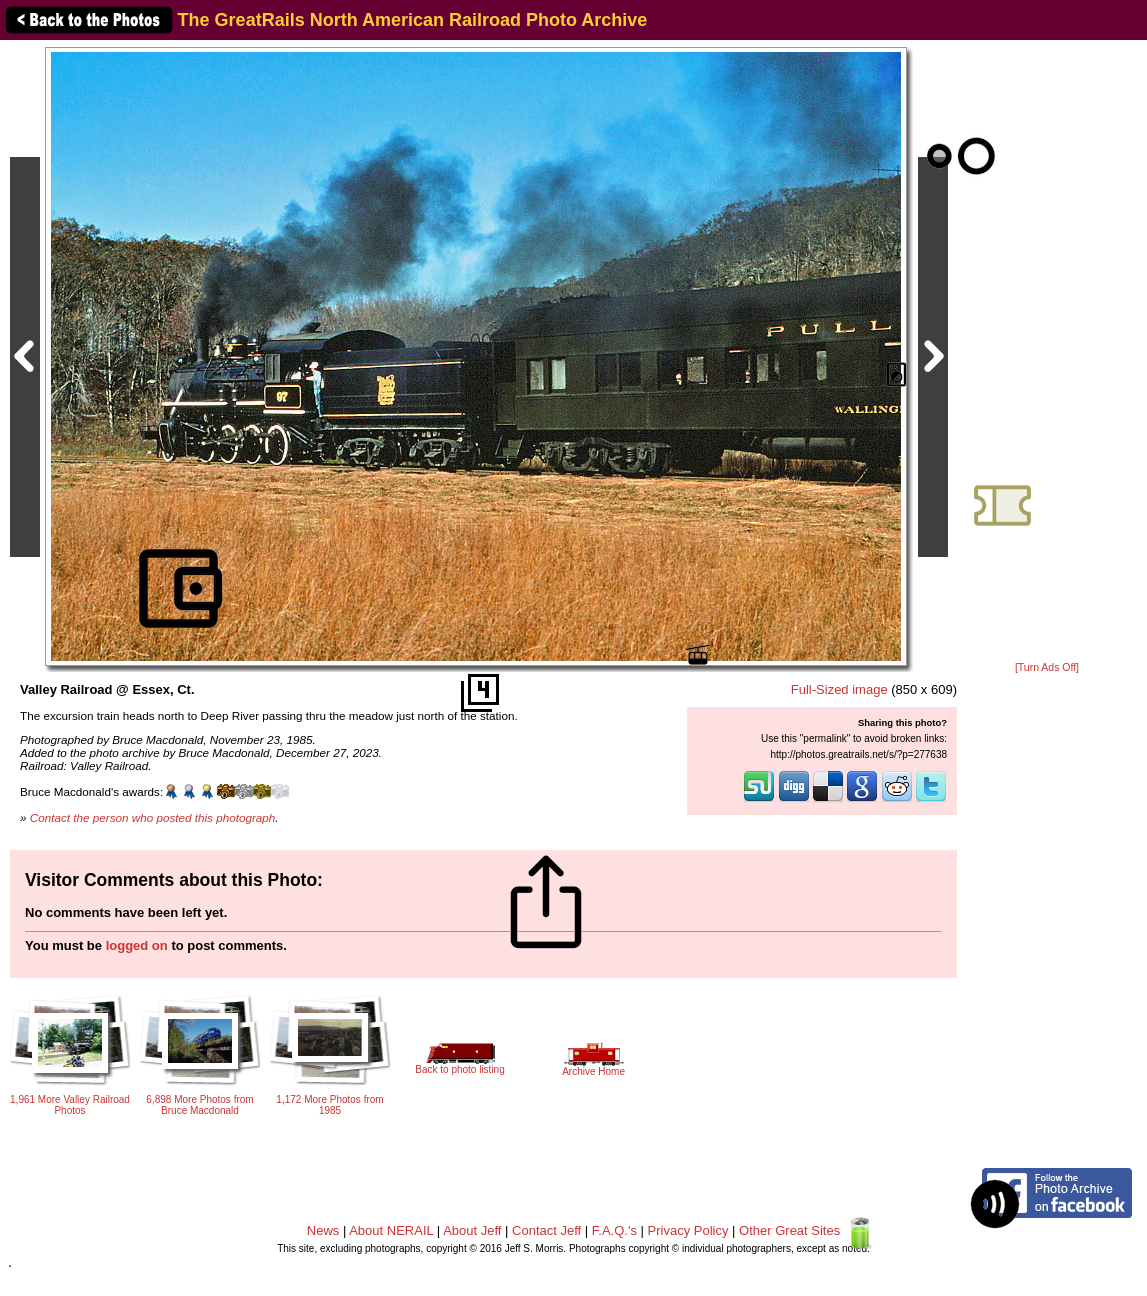 This screenshot has width=1147, height=1296. Describe the element at coordinates (698, 655) in the screenshot. I see `access cable car or gondola transit options` at that location.